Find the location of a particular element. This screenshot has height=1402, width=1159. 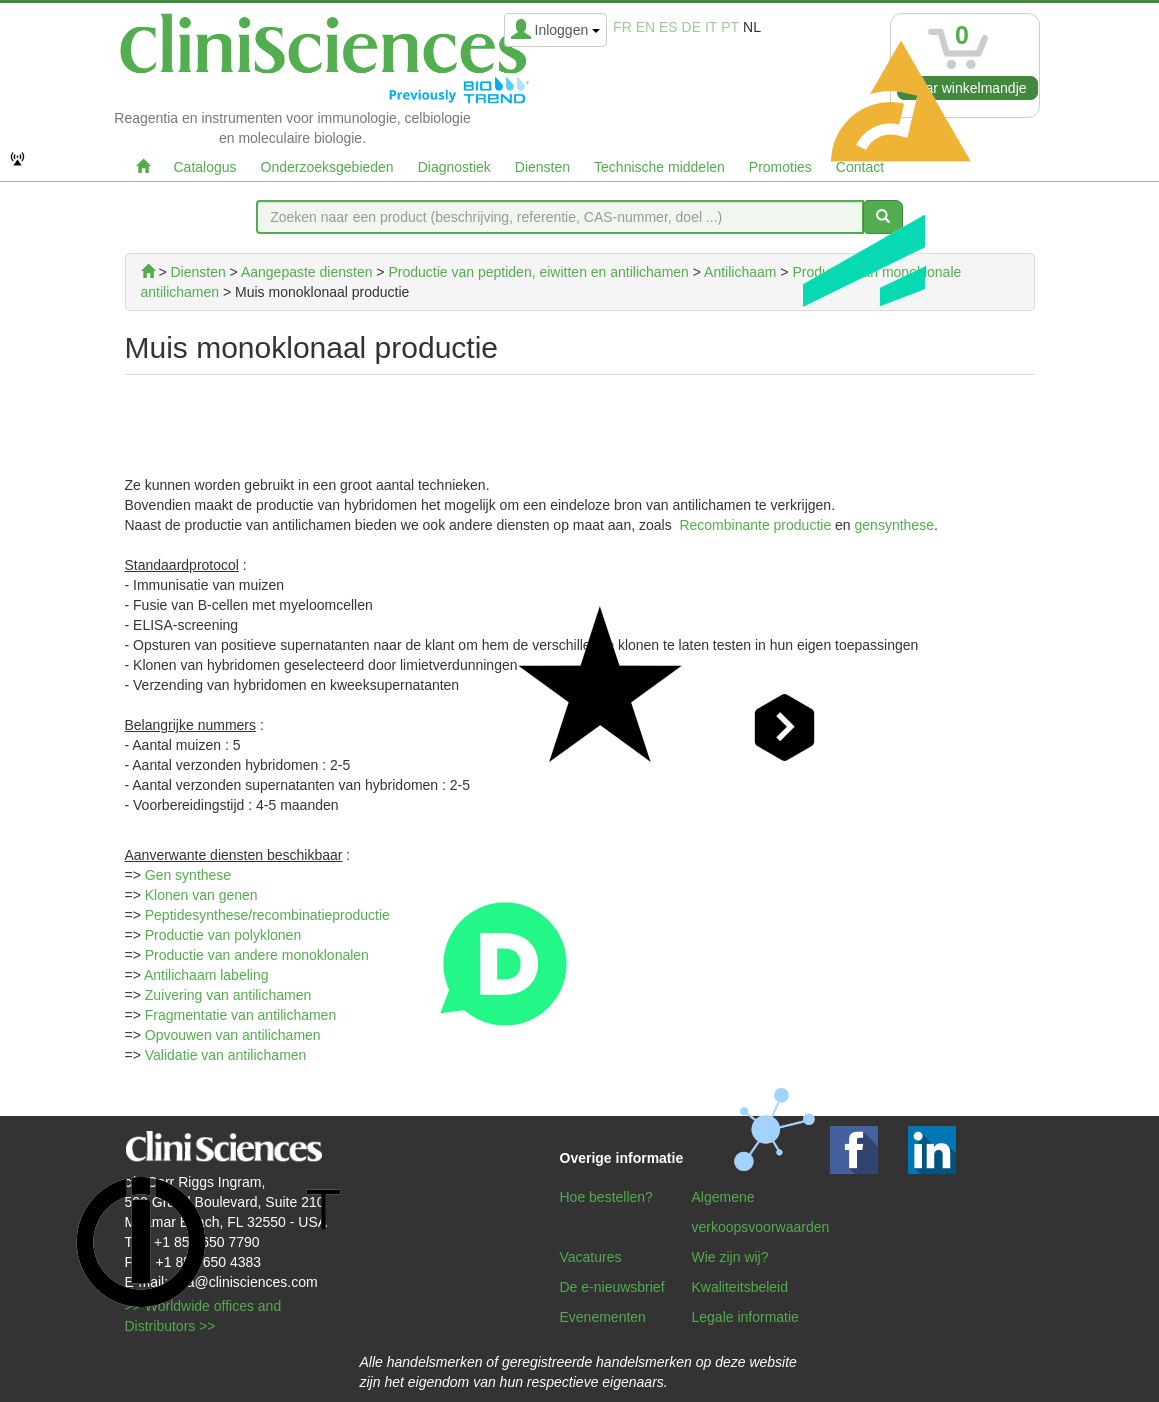

open Disqus comments section is located at coordinates (505, 964).